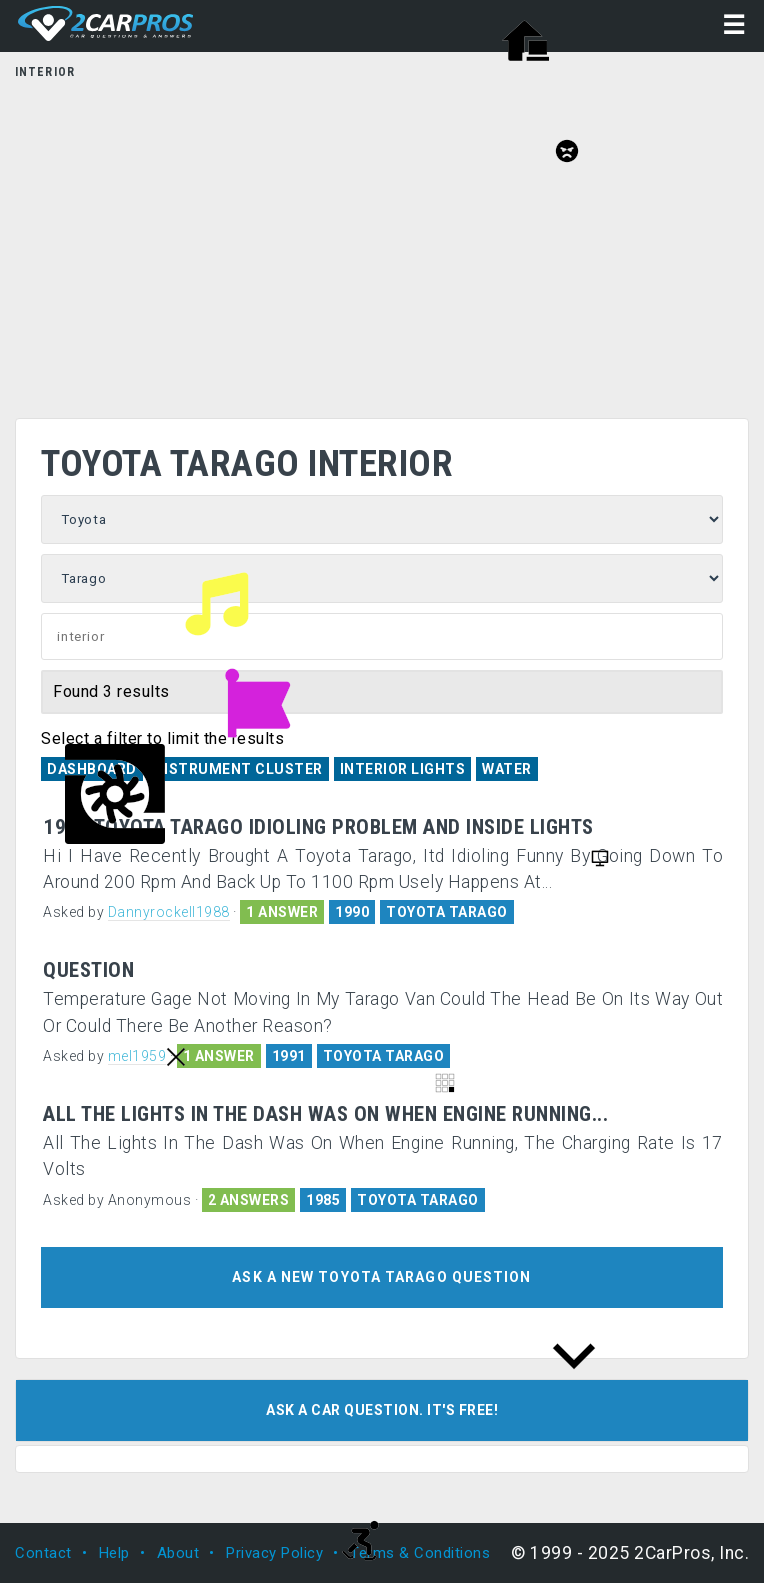 This screenshot has width=764, height=1583. I want to click on expand dropdown menu, so click(574, 1356).